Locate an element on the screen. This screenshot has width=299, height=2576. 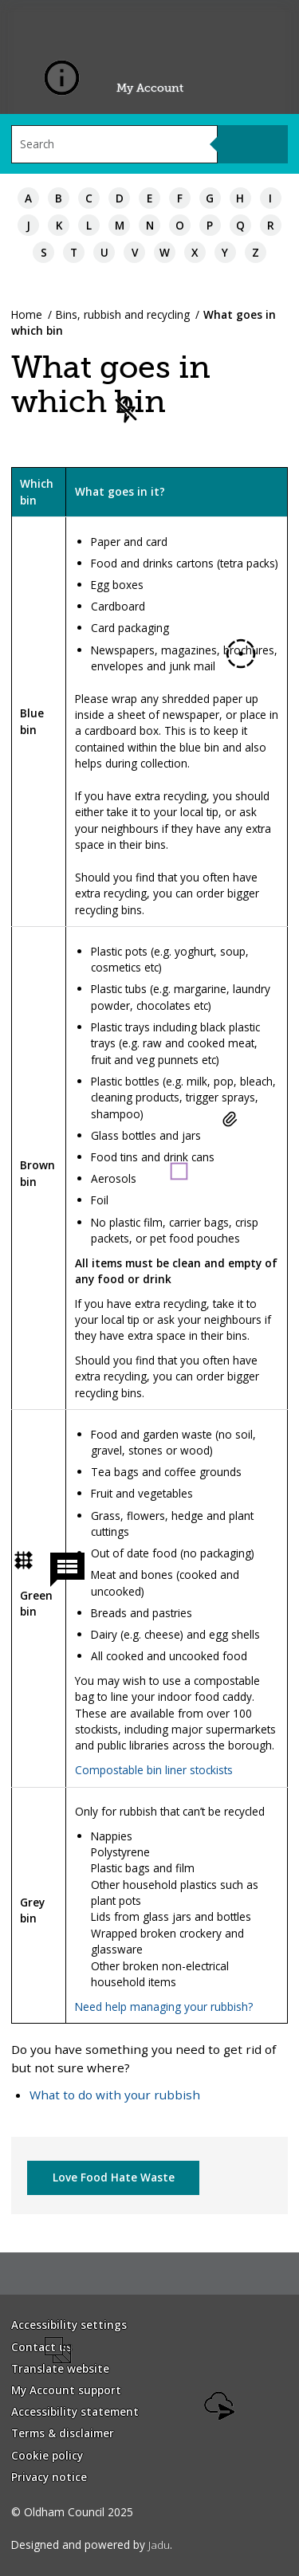
view more information about this item is located at coordinates (61, 77).